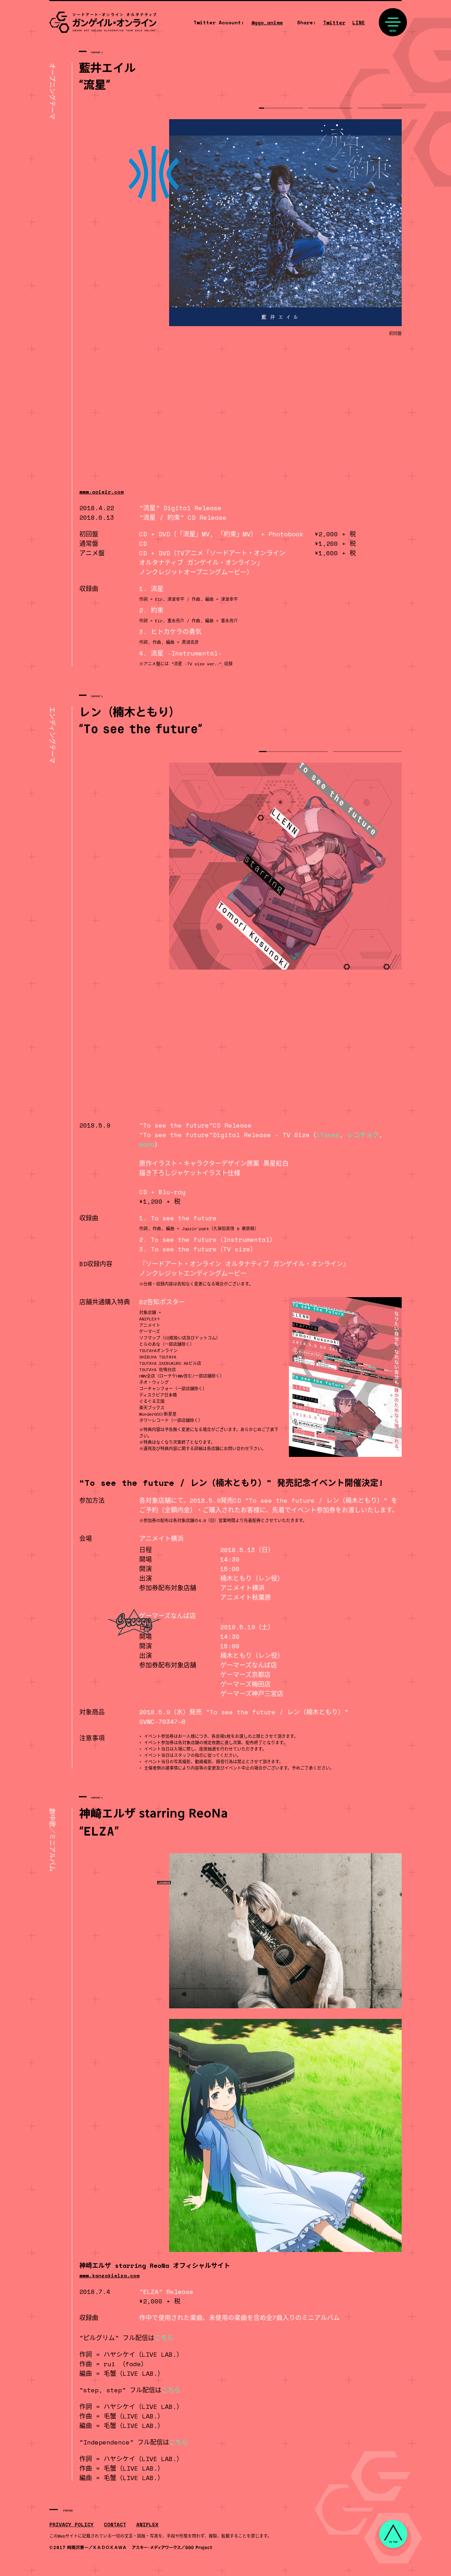 The height and width of the screenshot is (2576, 451). I want to click on visit U.S. News & World Report website, so click(164, 1882).